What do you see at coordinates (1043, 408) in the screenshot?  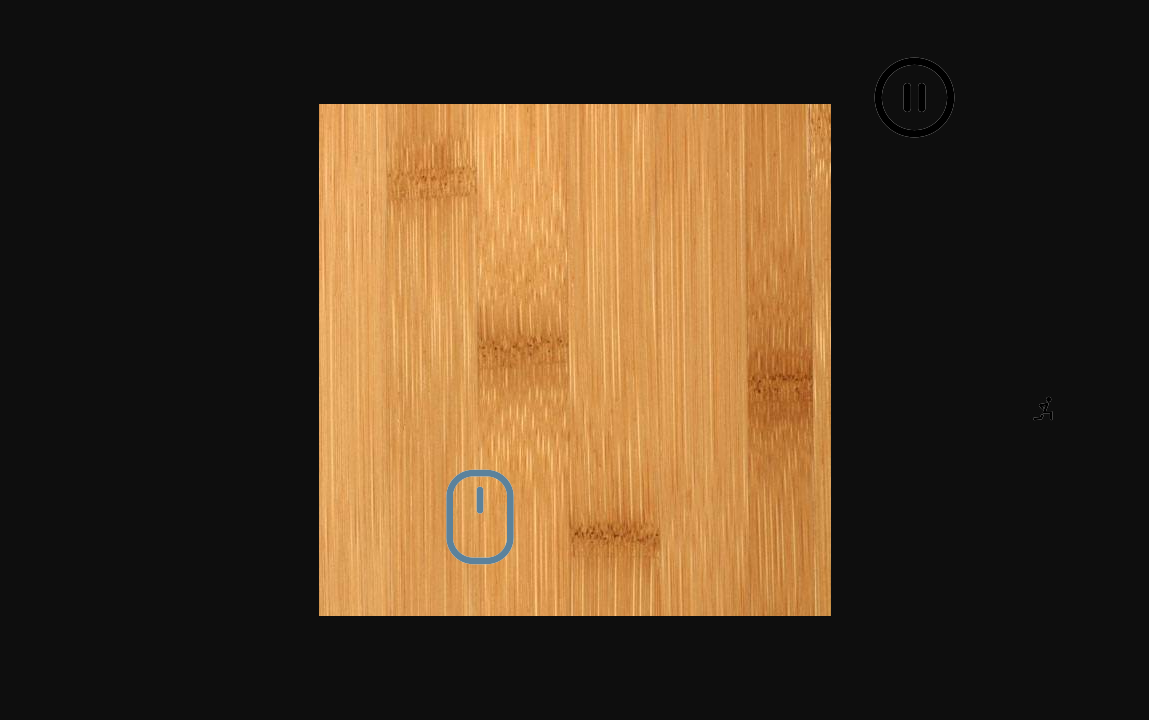 I see `access stretching exercises or warm-up routines` at bounding box center [1043, 408].